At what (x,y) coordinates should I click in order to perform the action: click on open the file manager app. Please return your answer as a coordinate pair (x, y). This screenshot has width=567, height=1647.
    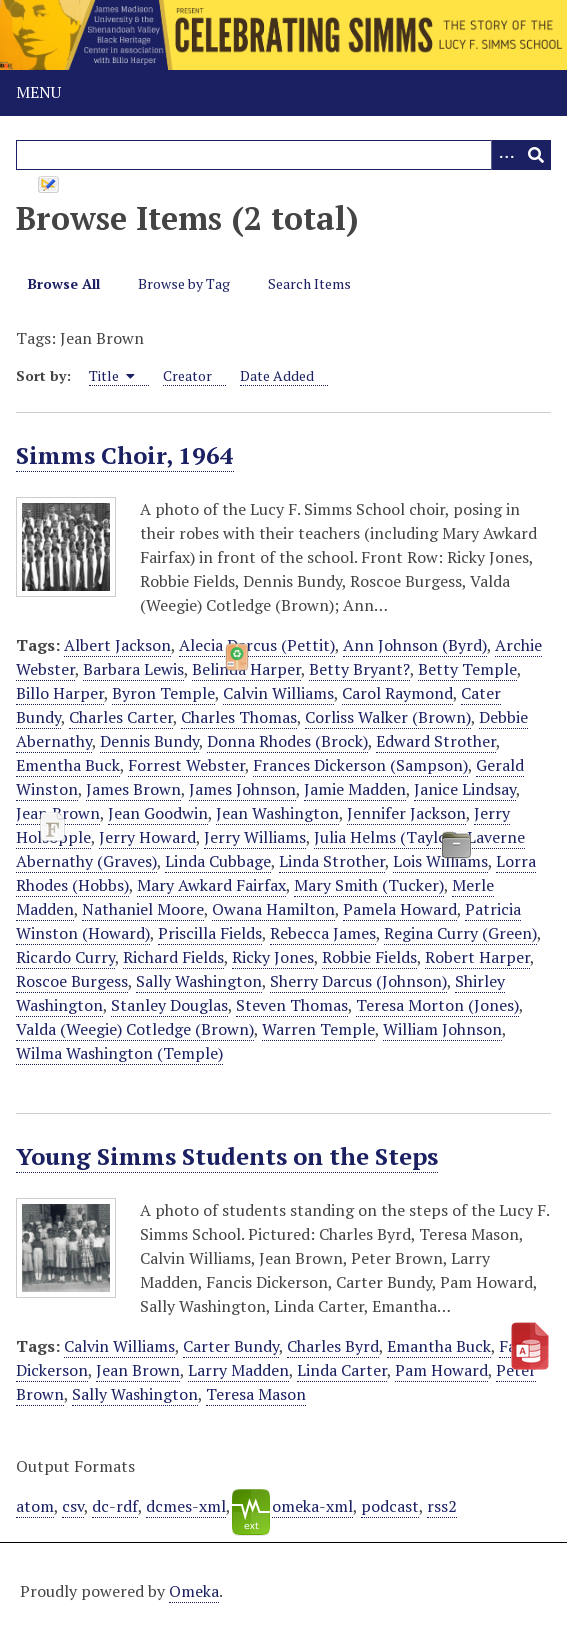
    Looking at the image, I should click on (456, 844).